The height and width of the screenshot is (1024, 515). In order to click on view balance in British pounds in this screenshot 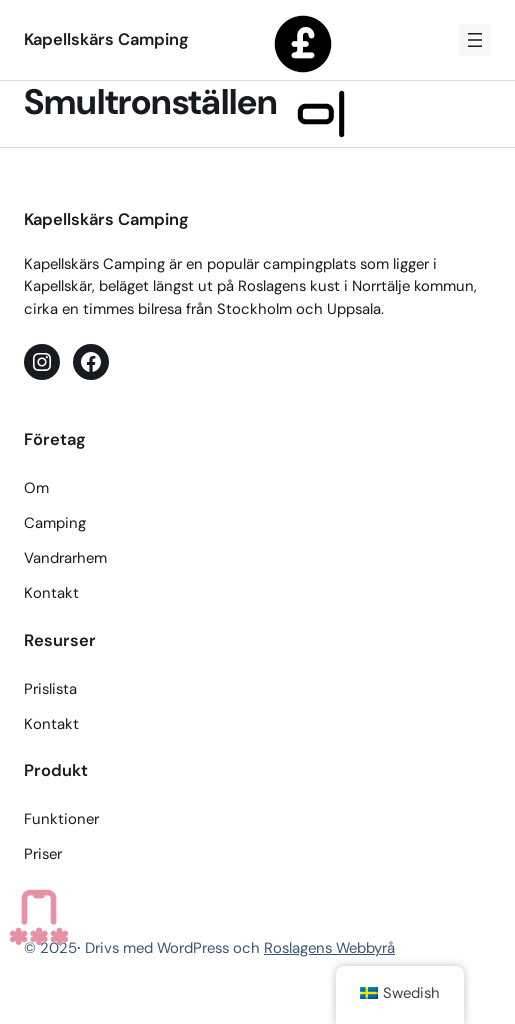, I will do `click(303, 44)`.